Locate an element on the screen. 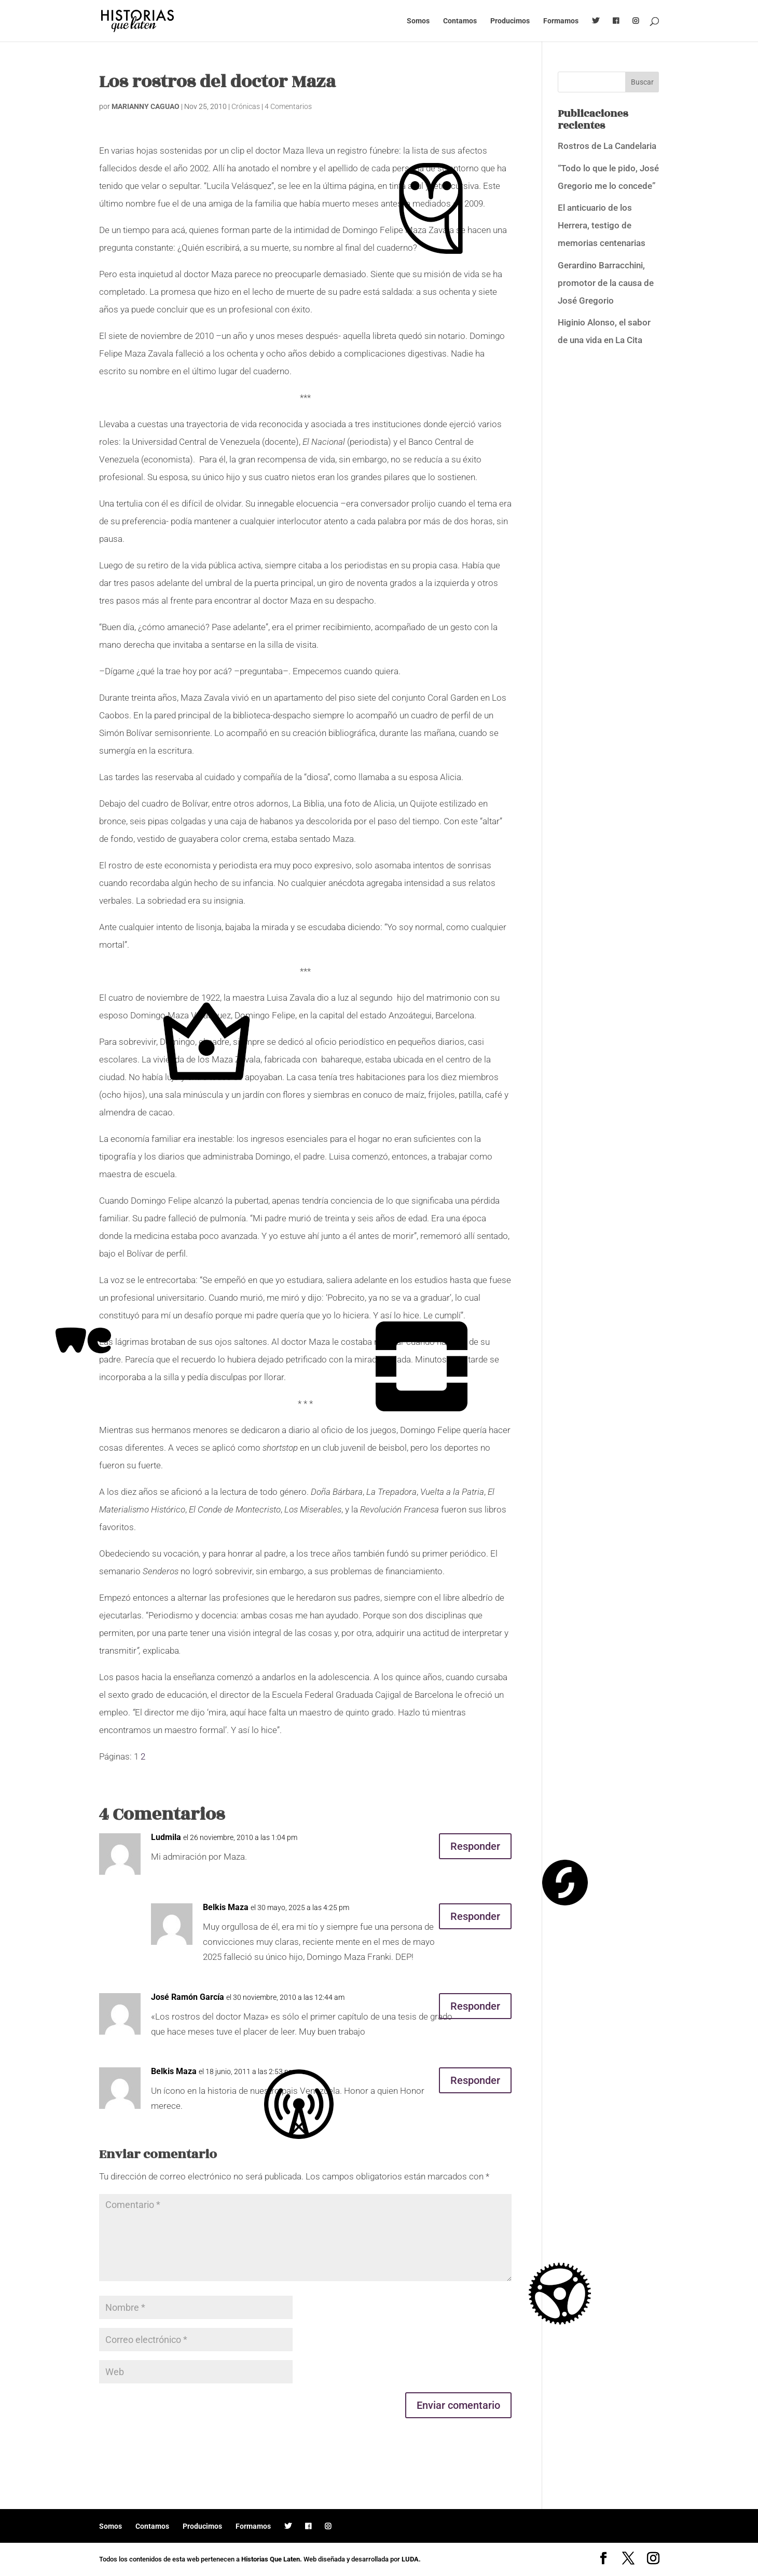  indicates VIP or premium membership status is located at coordinates (206, 1044).